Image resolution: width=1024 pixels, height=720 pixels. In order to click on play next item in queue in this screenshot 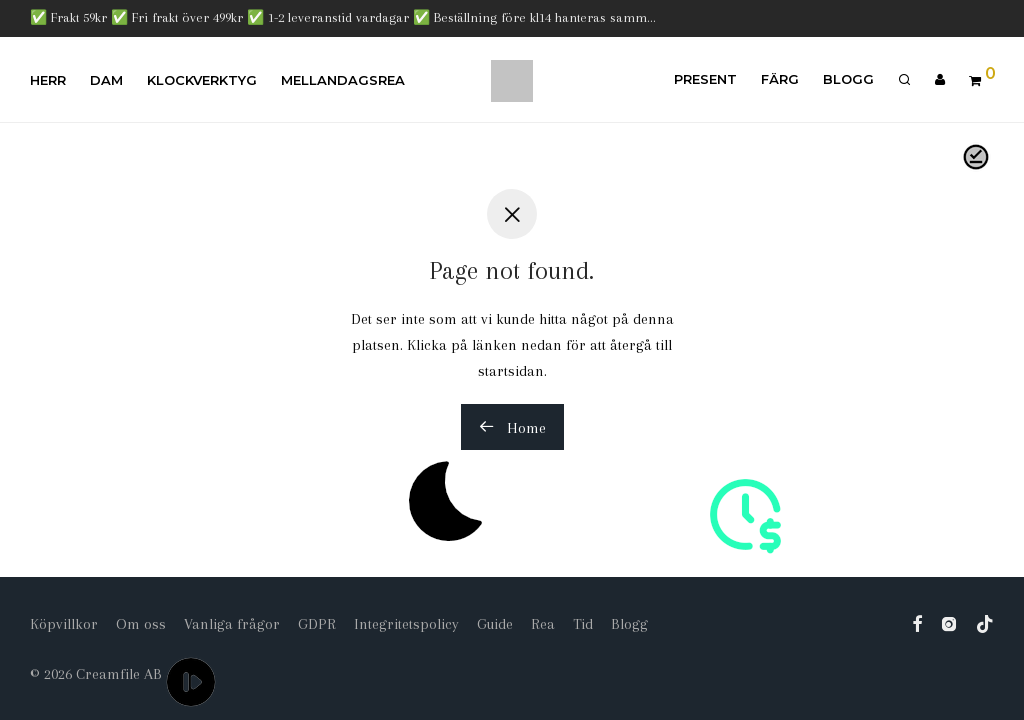, I will do `click(191, 682)`.